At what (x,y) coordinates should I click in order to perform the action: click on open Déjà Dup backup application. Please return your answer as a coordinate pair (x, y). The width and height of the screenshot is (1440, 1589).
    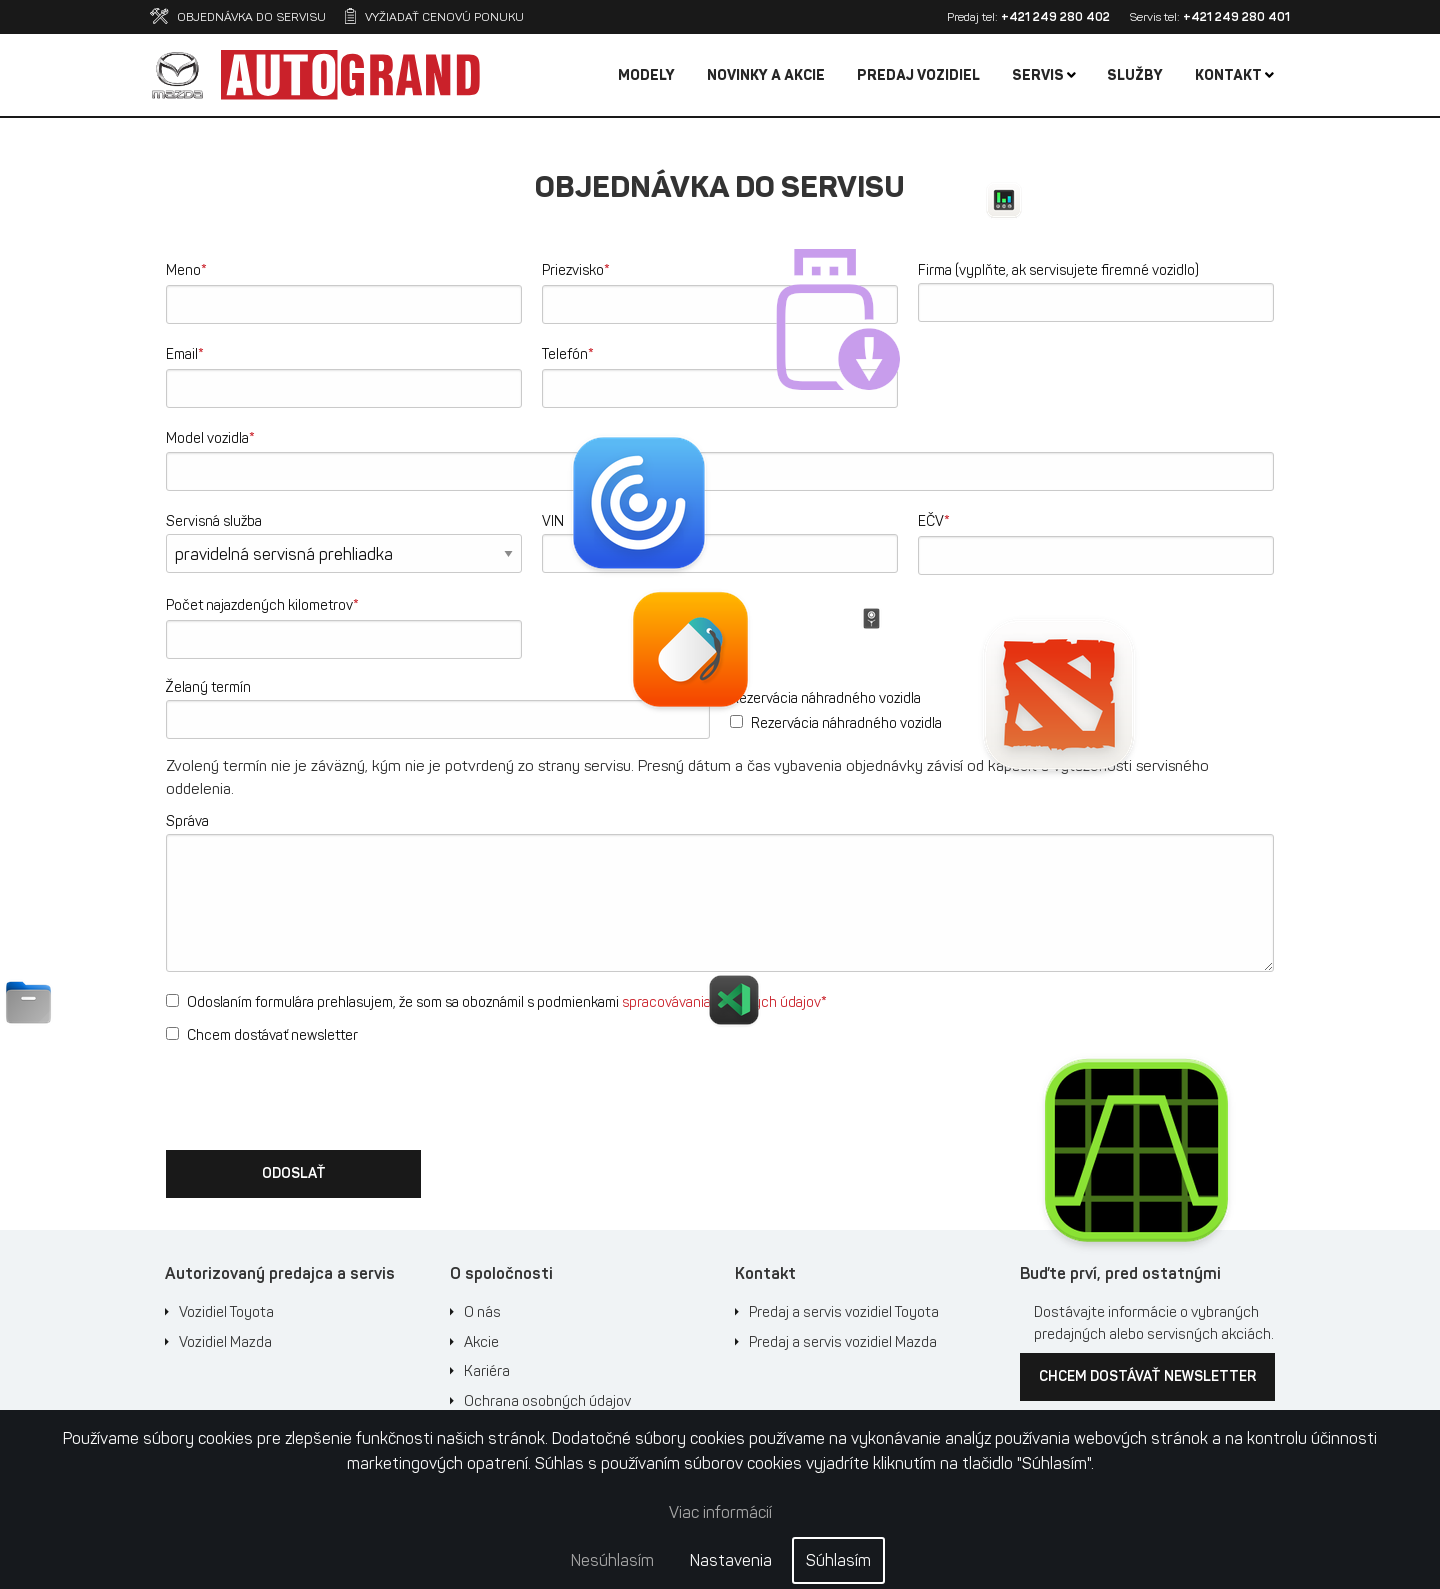
    Looking at the image, I should click on (871, 618).